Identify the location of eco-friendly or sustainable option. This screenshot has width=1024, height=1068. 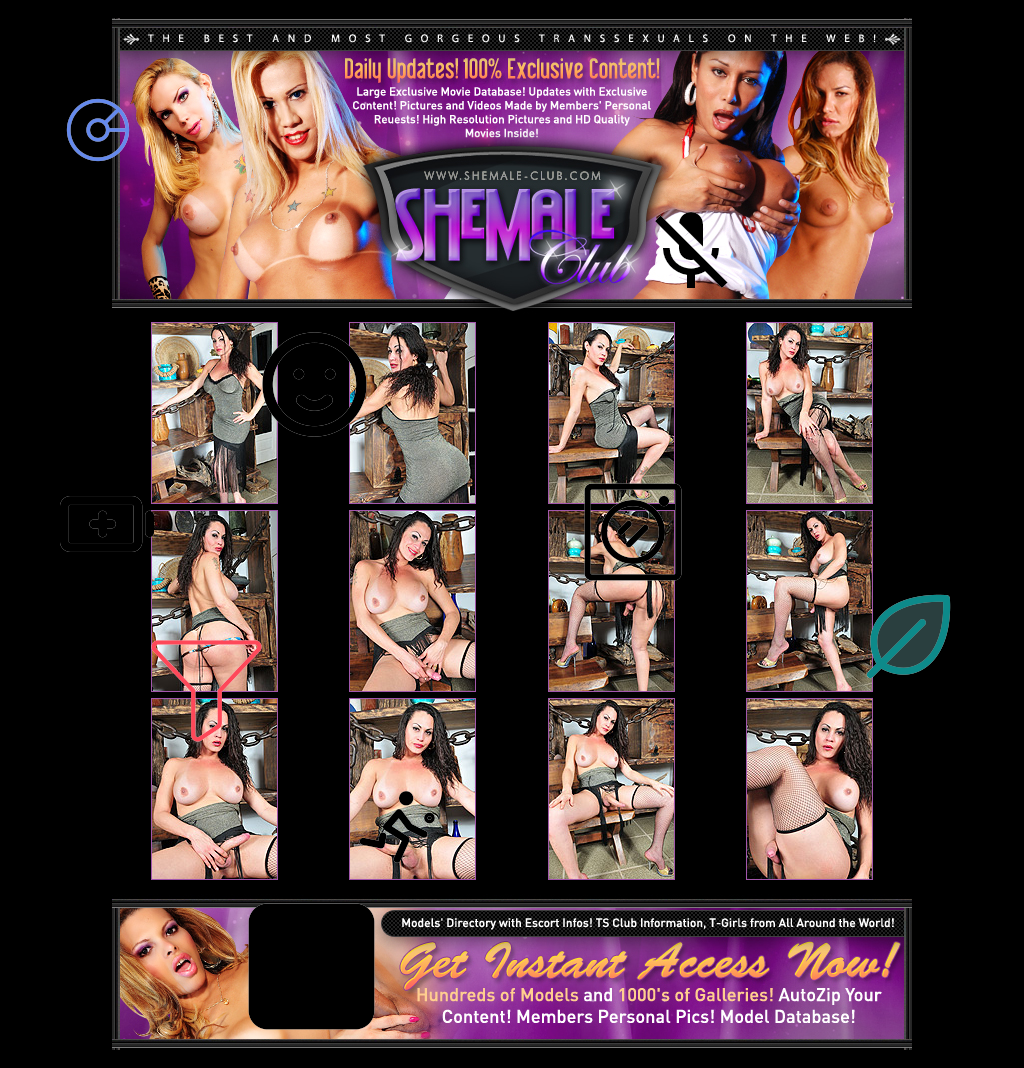
(908, 636).